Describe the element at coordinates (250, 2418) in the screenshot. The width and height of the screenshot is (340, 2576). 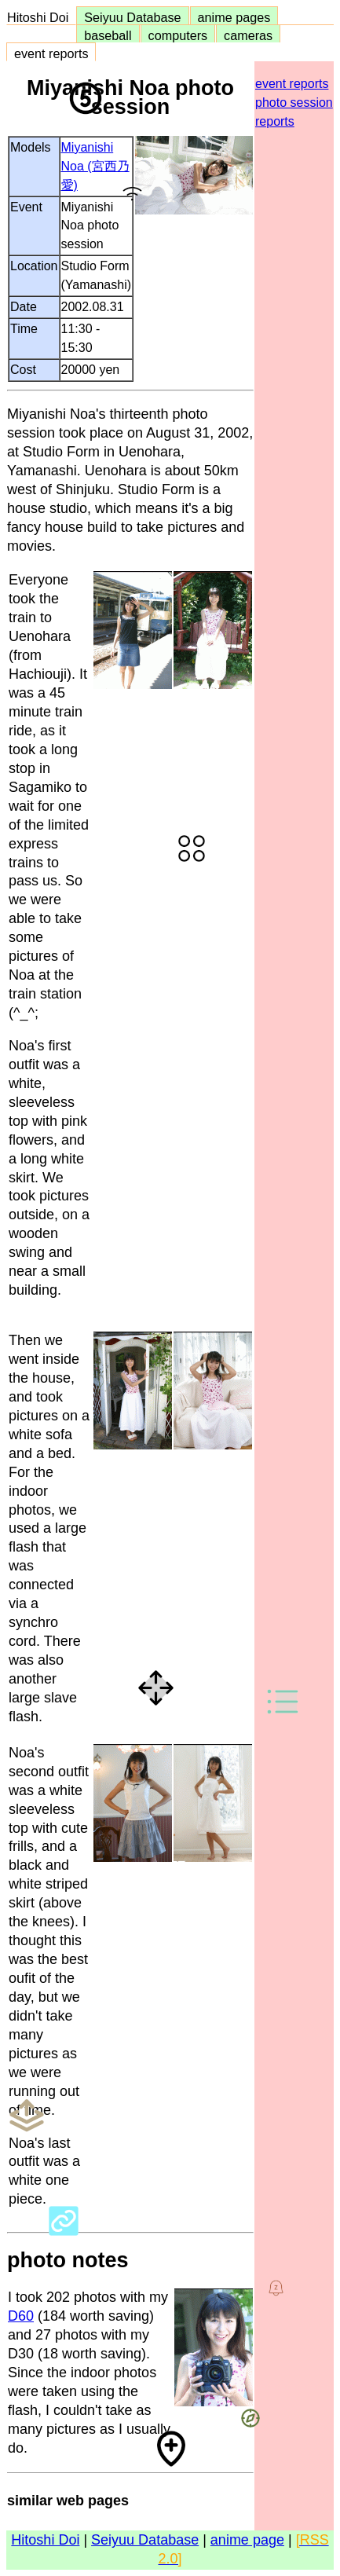
I see `access navigation or direction features` at that location.